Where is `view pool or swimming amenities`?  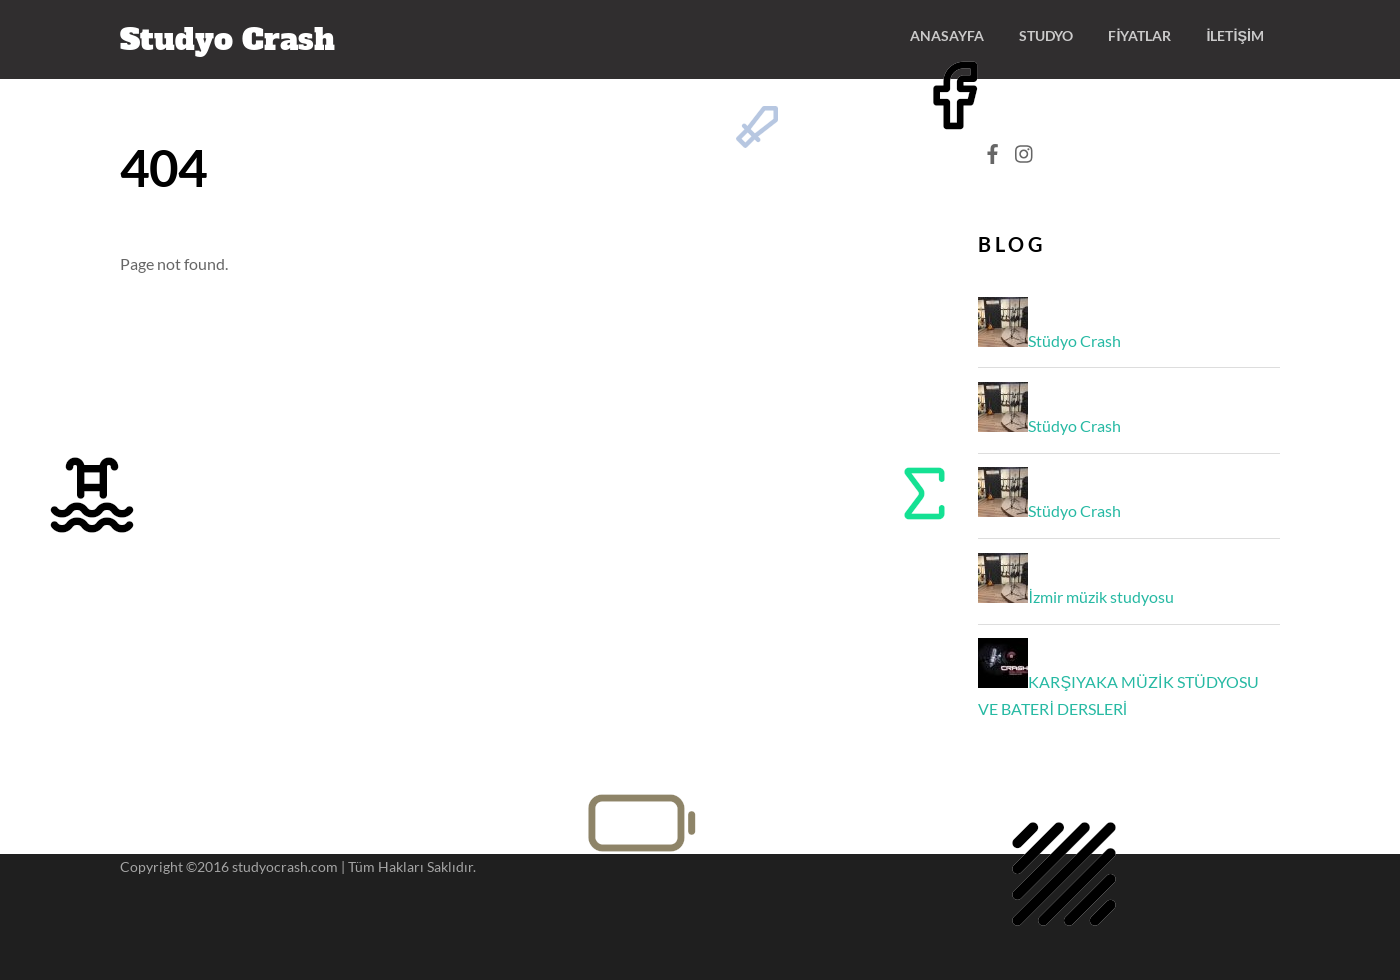 view pool or swimming amenities is located at coordinates (92, 495).